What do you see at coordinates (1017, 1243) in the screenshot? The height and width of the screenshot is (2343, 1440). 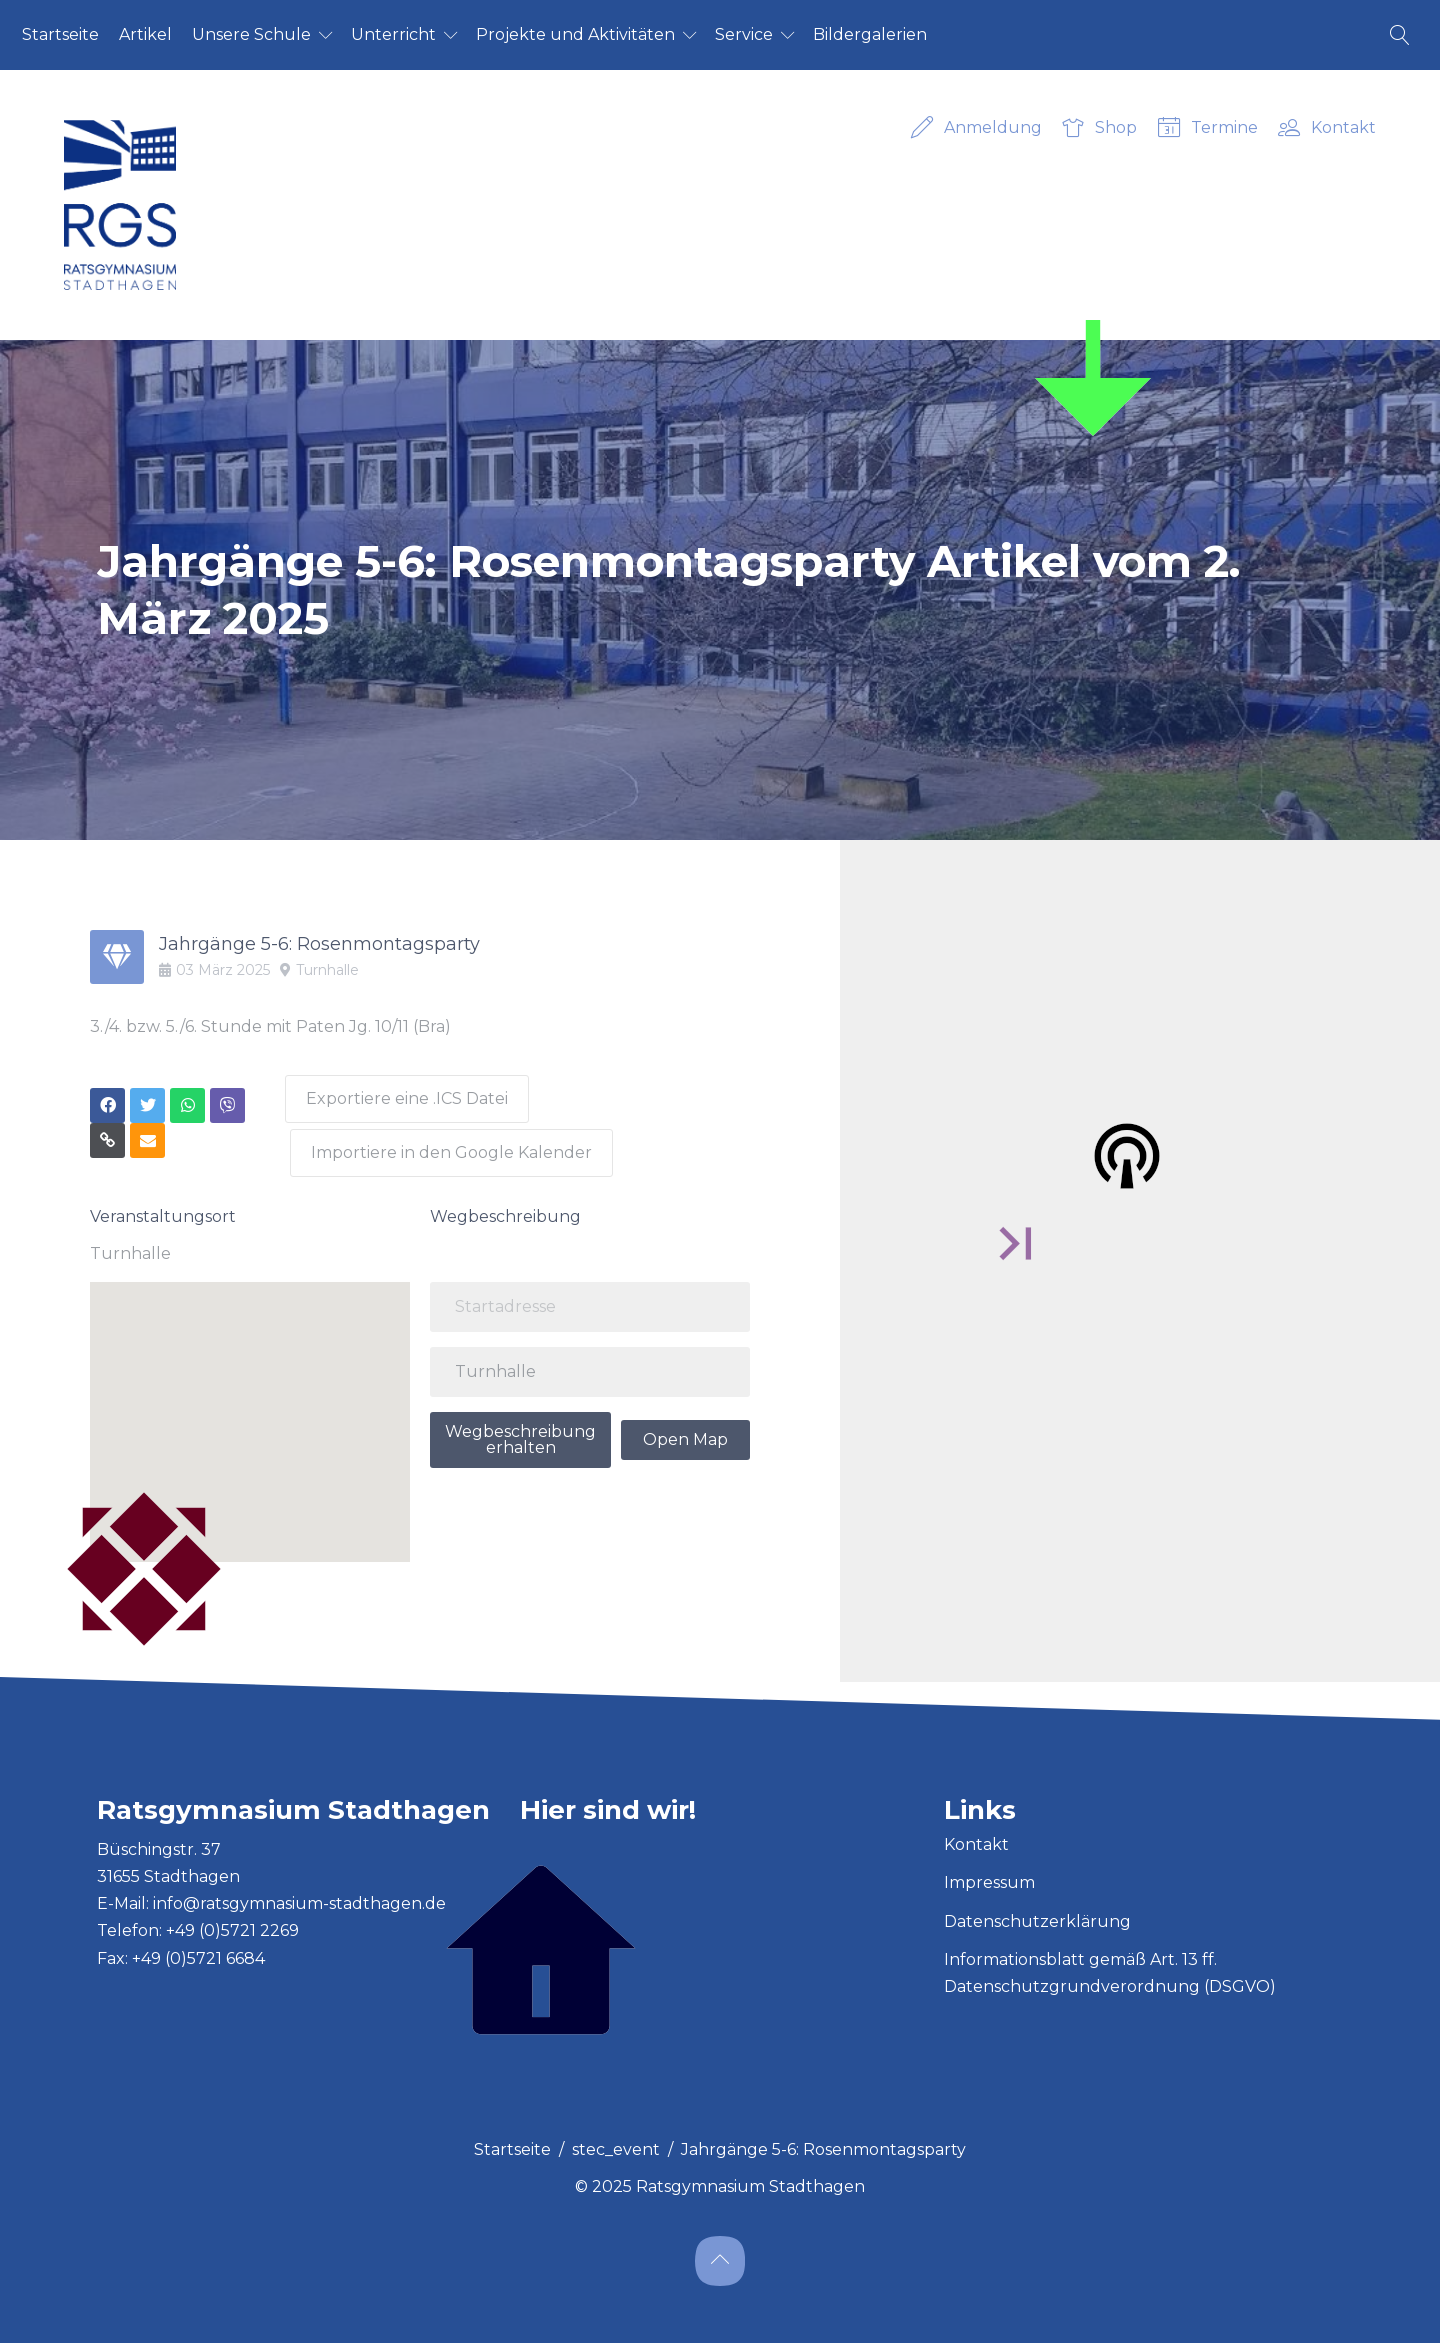 I see `skip to the end of a track or playlist` at bounding box center [1017, 1243].